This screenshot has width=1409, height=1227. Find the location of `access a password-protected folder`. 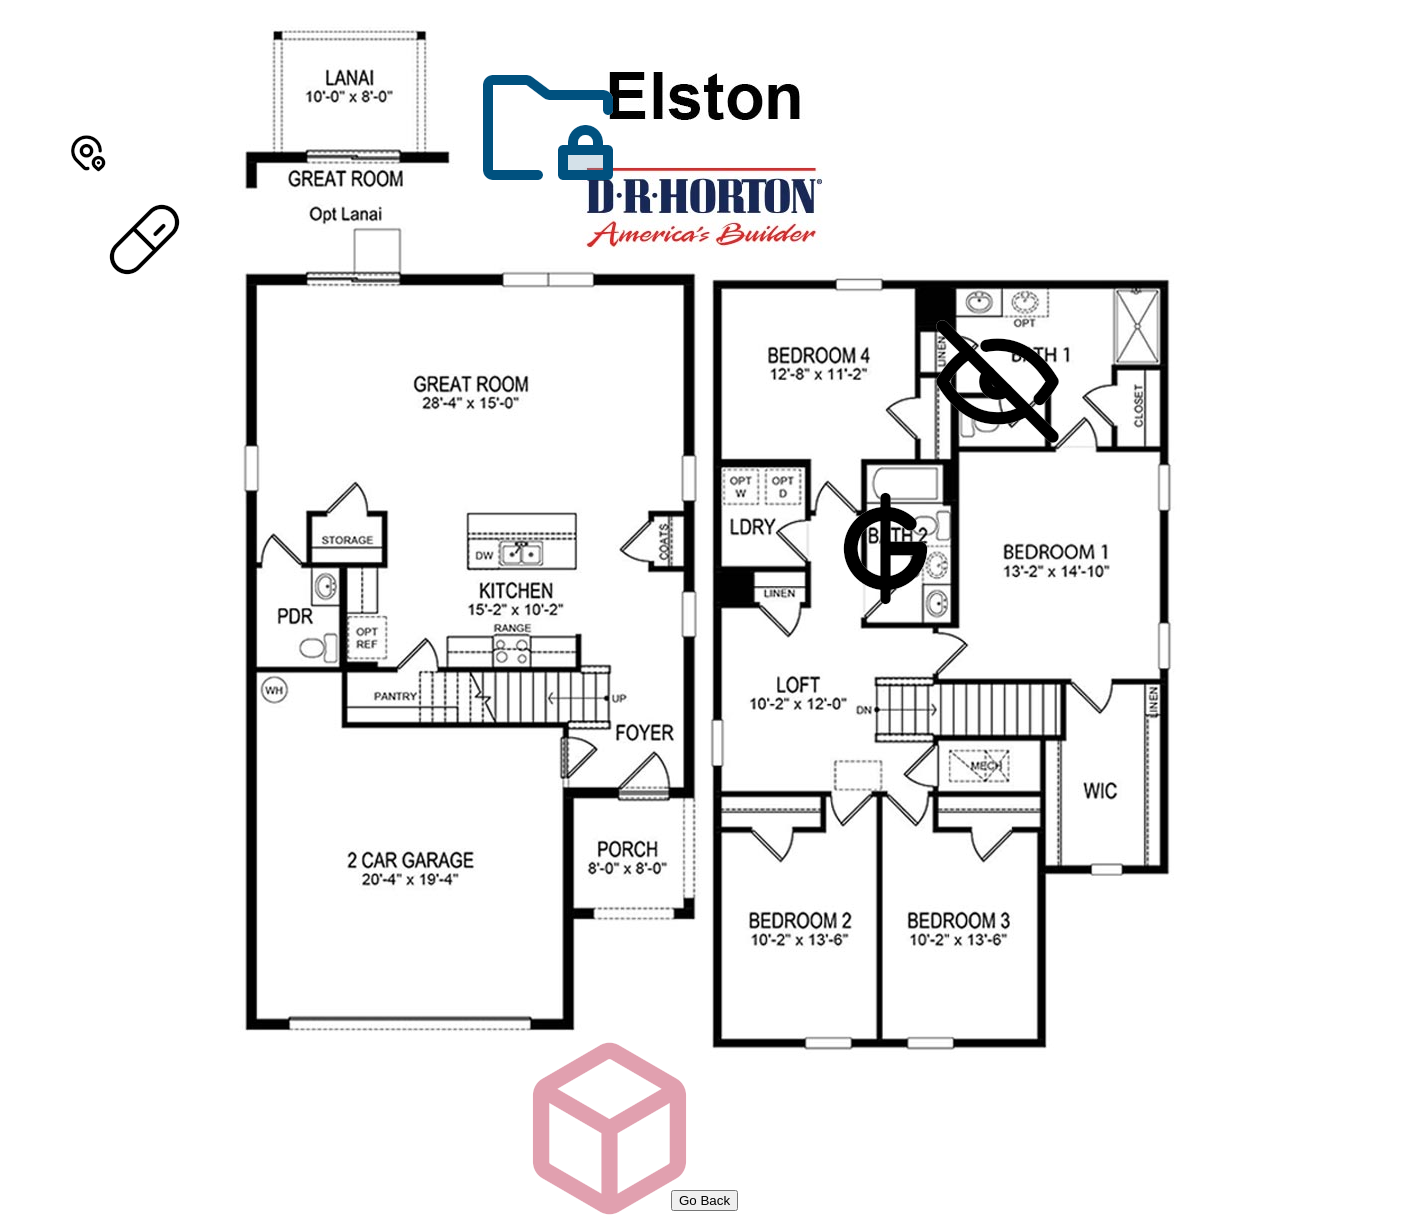

access a password-protected folder is located at coordinates (548, 125).